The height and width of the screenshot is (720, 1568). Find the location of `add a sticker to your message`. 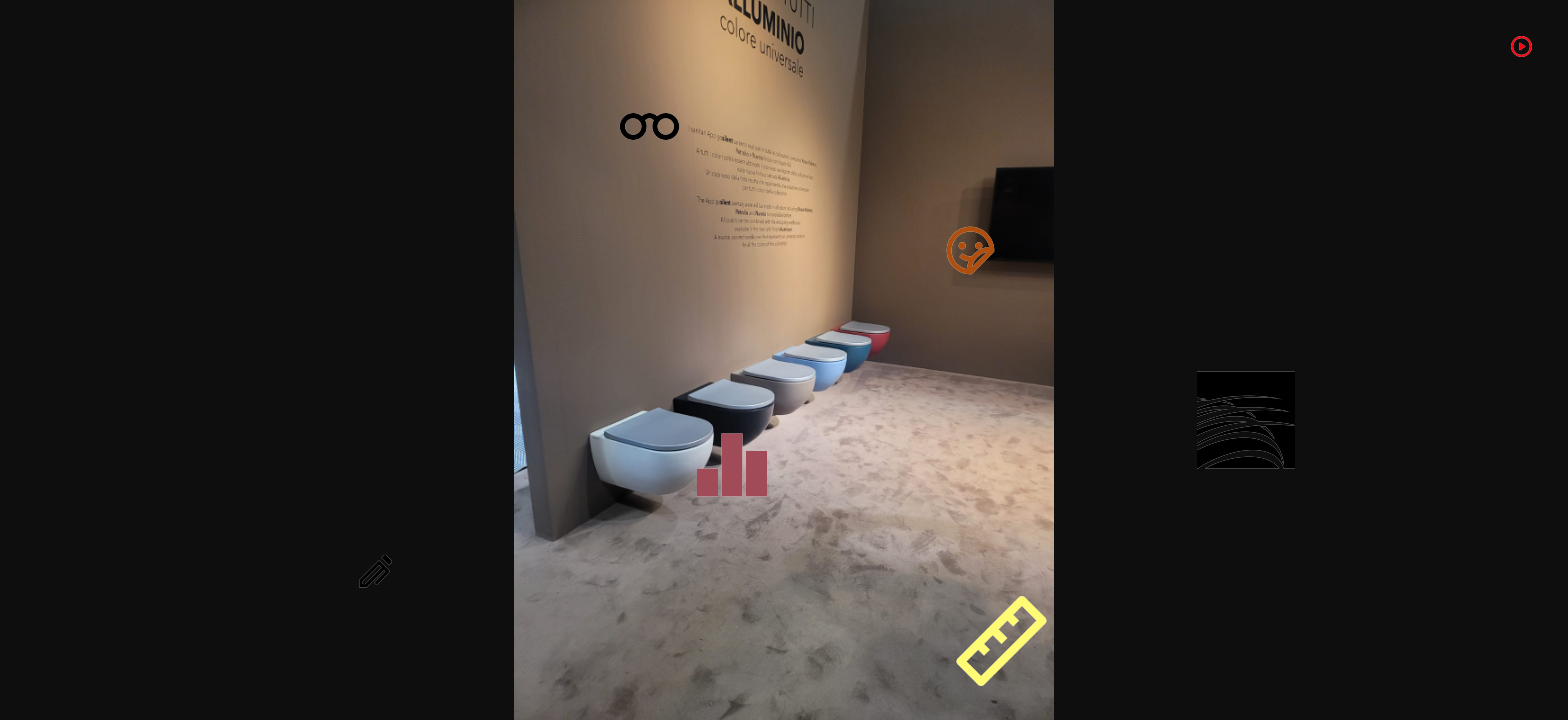

add a sticker to your message is located at coordinates (970, 250).